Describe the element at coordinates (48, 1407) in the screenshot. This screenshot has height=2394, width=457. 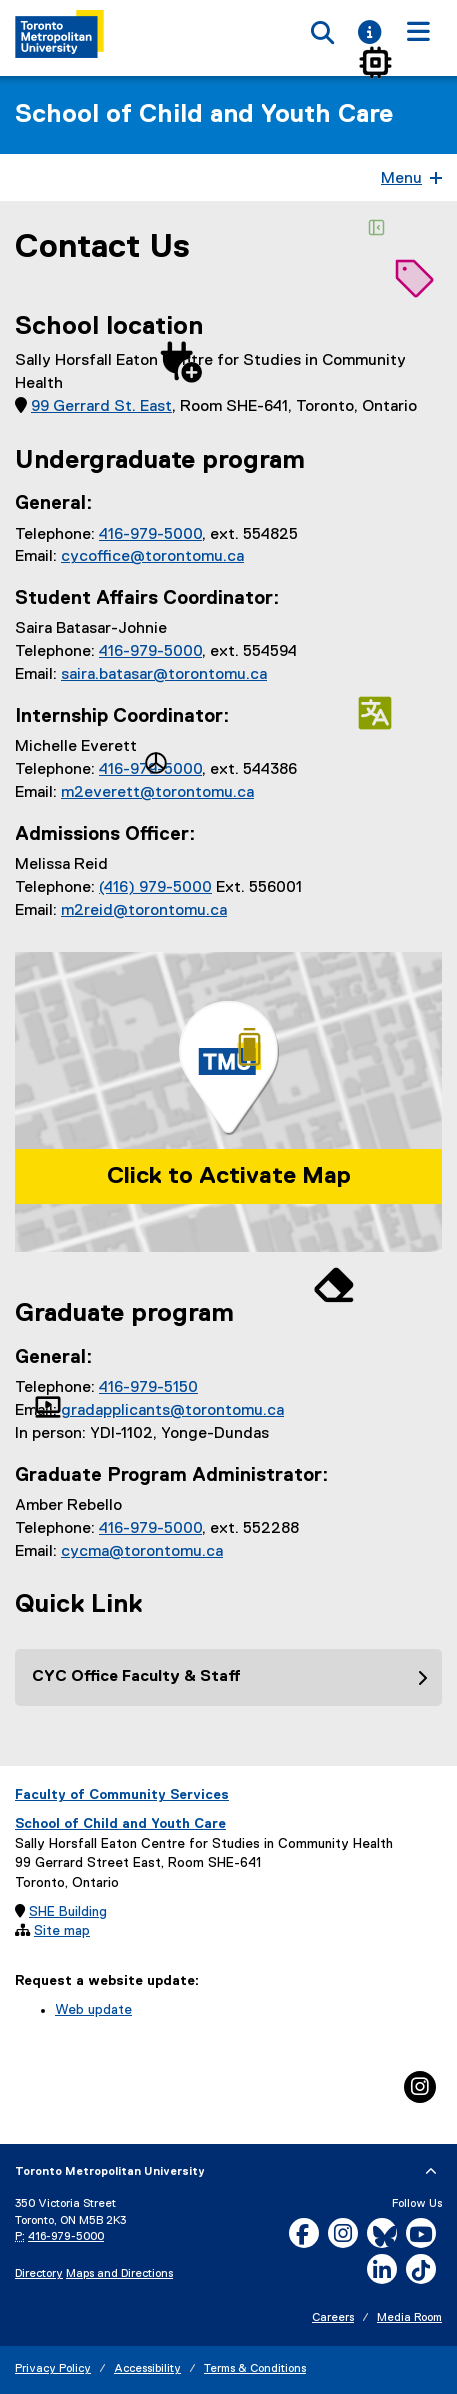
I see `play or watch a video` at that location.